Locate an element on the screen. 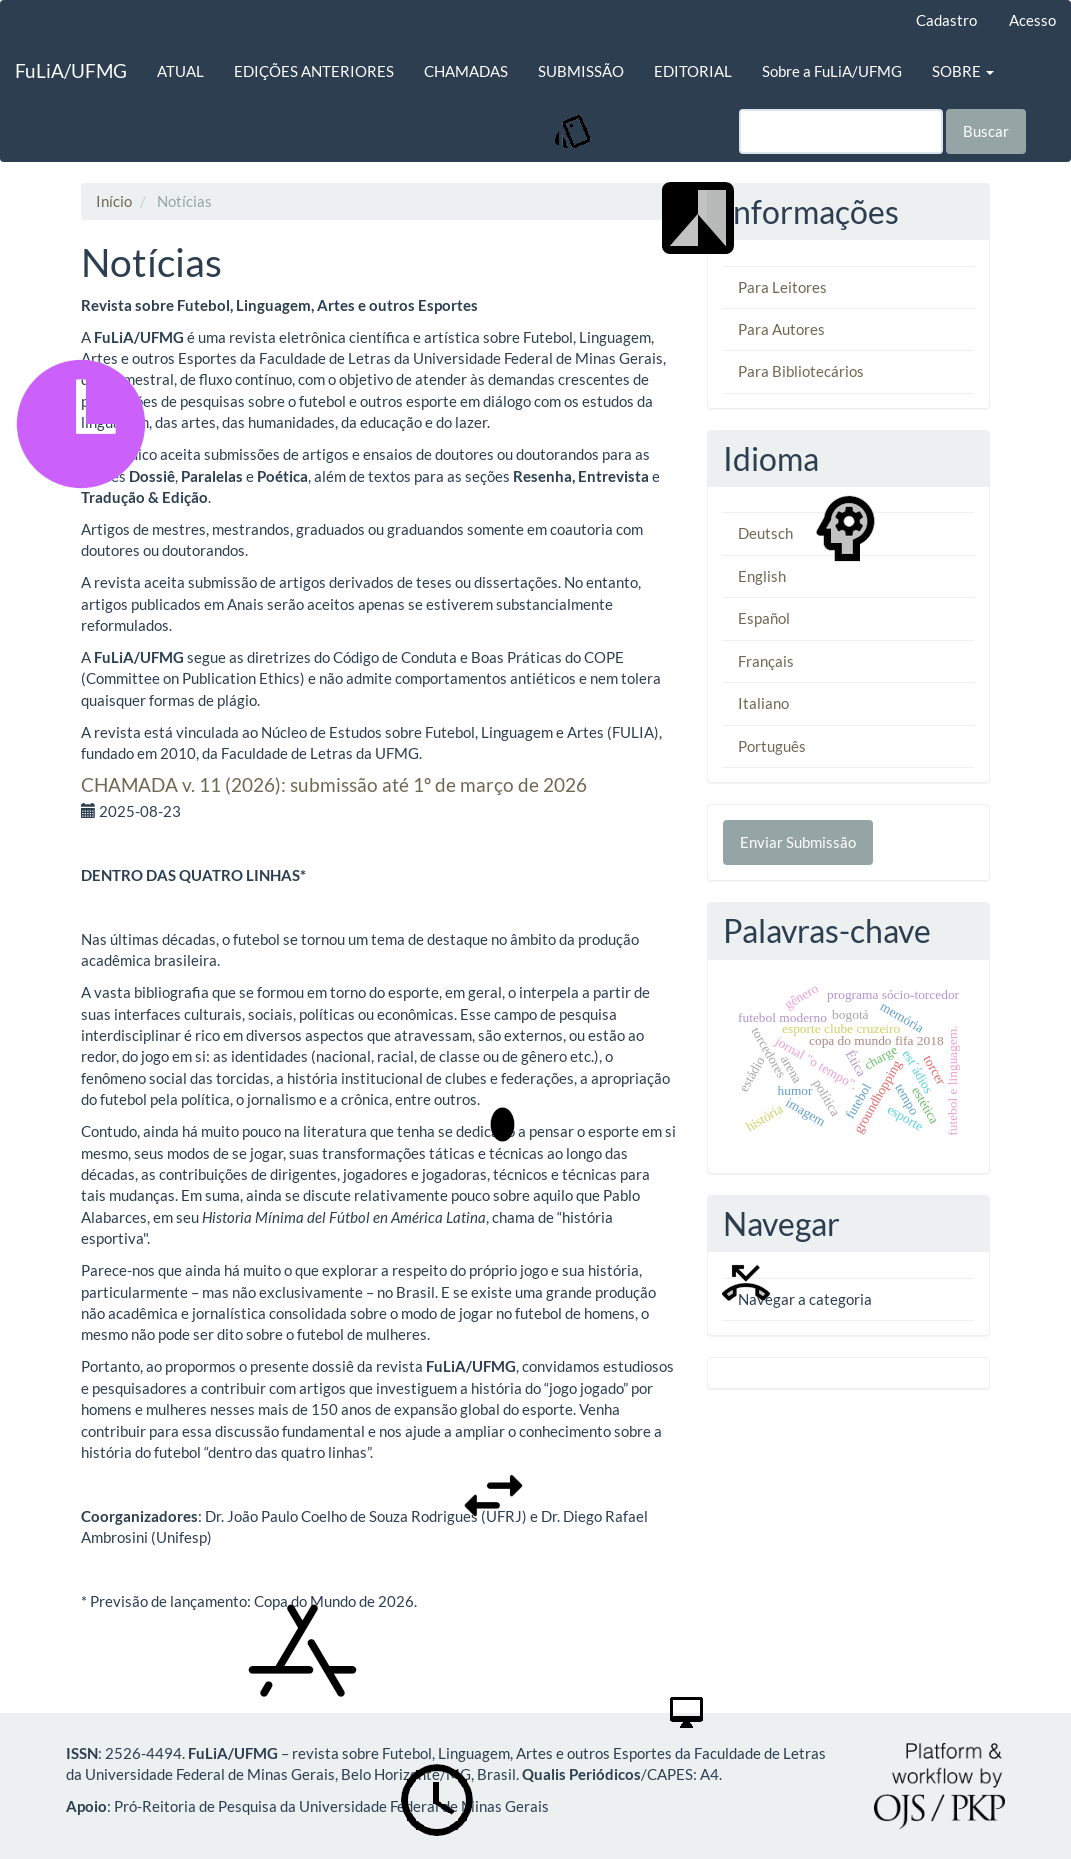  access mental health or mindfulness features is located at coordinates (845, 528).